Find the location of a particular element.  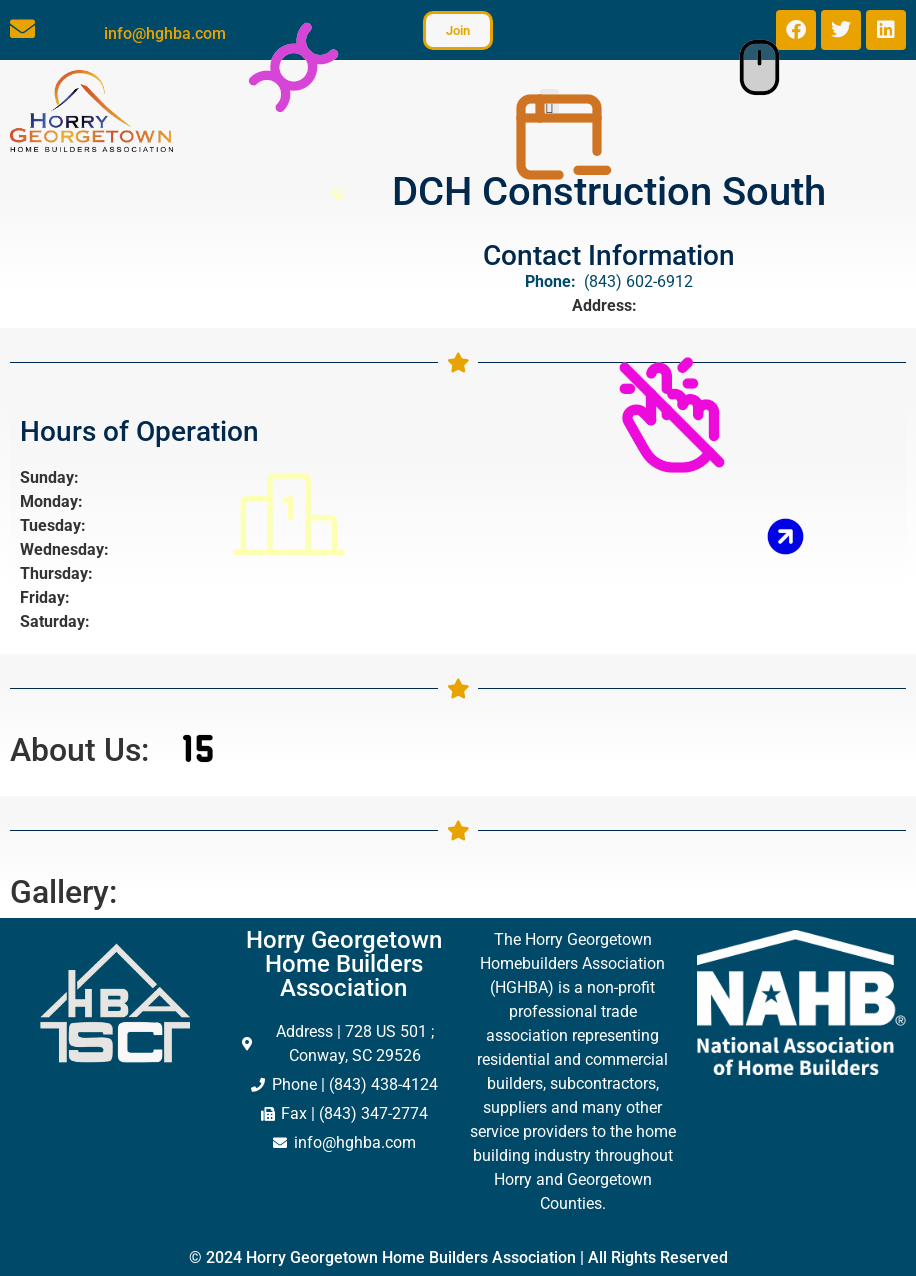

view leaderboard or rankings is located at coordinates (289, 514).